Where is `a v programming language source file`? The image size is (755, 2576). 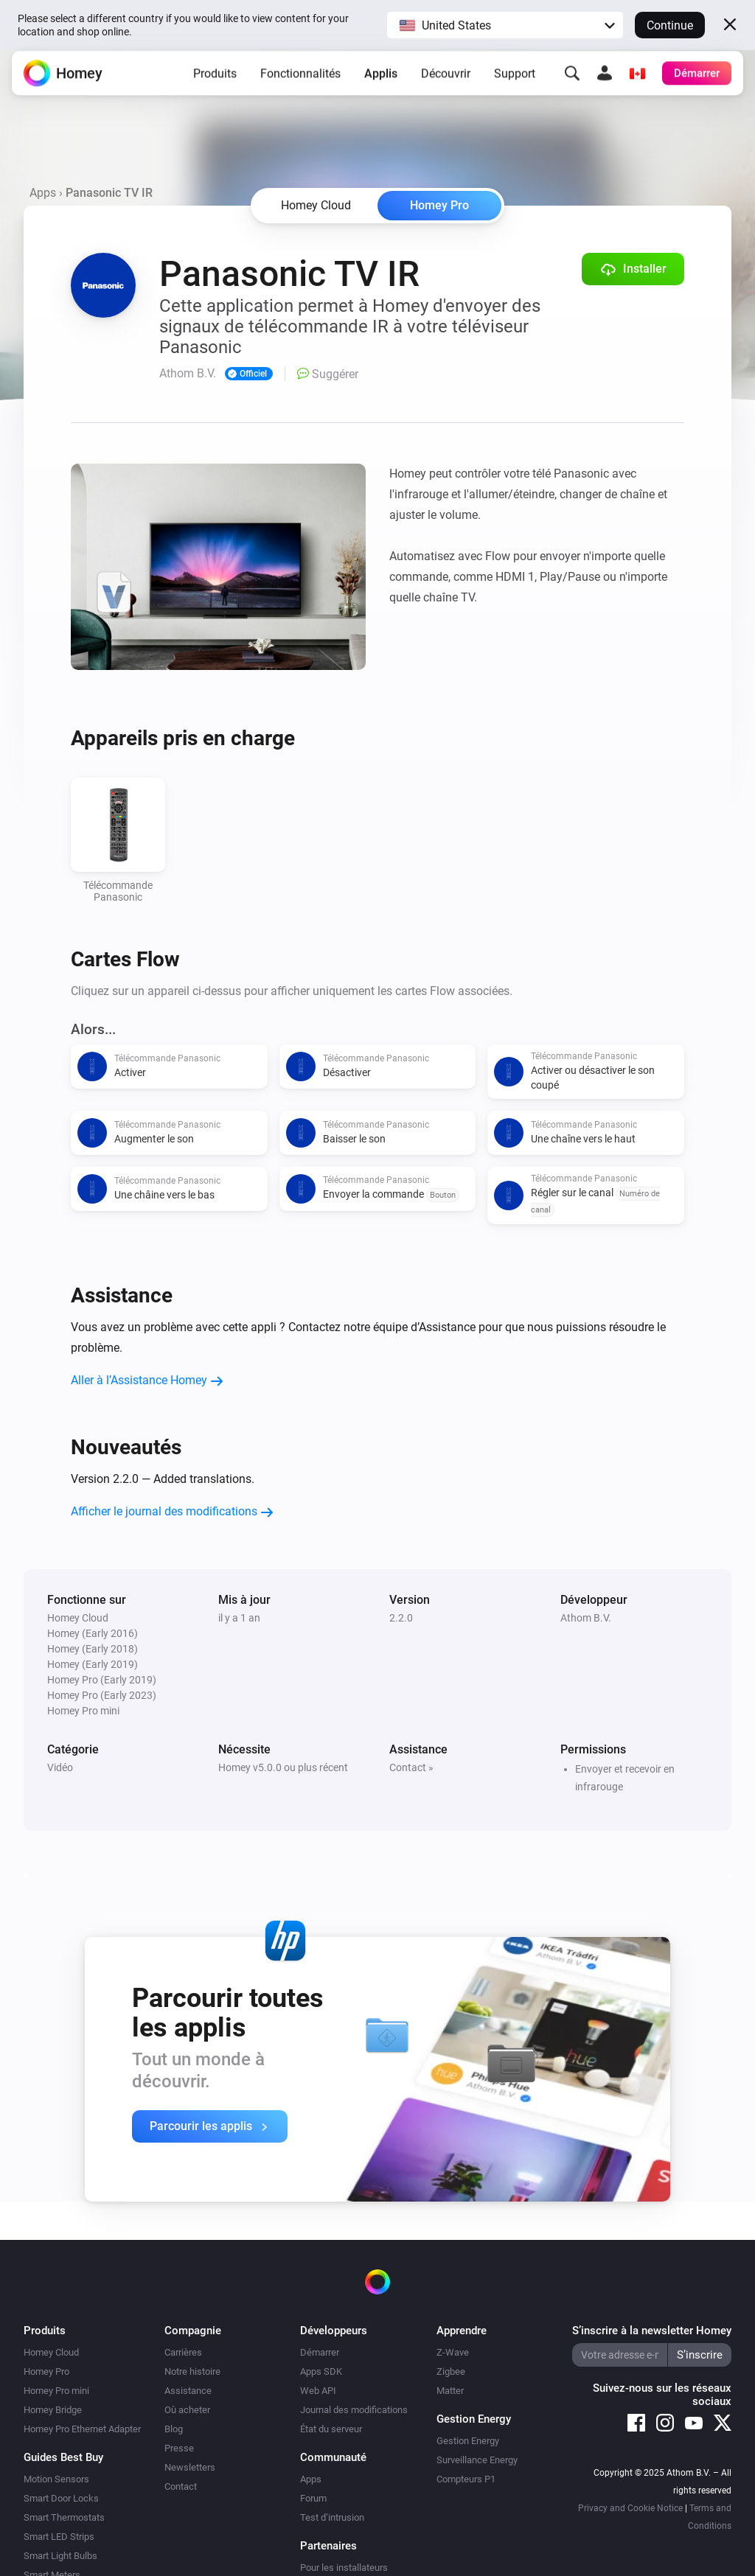 a v programming language source file is located at coordinates (114, 592).